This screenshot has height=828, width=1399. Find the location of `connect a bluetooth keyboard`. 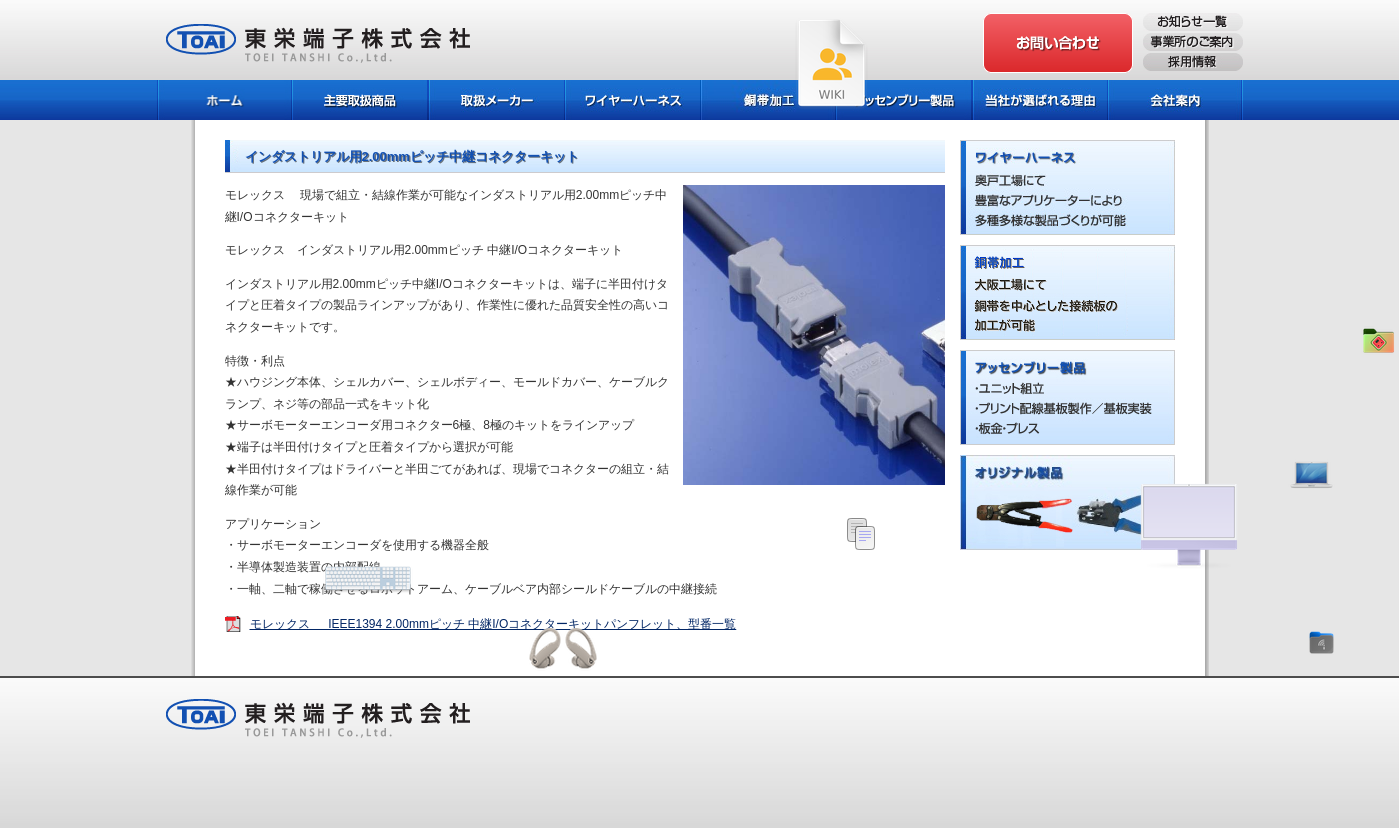

connect a bluetooth keyboard is located at coordinates (368, 578).